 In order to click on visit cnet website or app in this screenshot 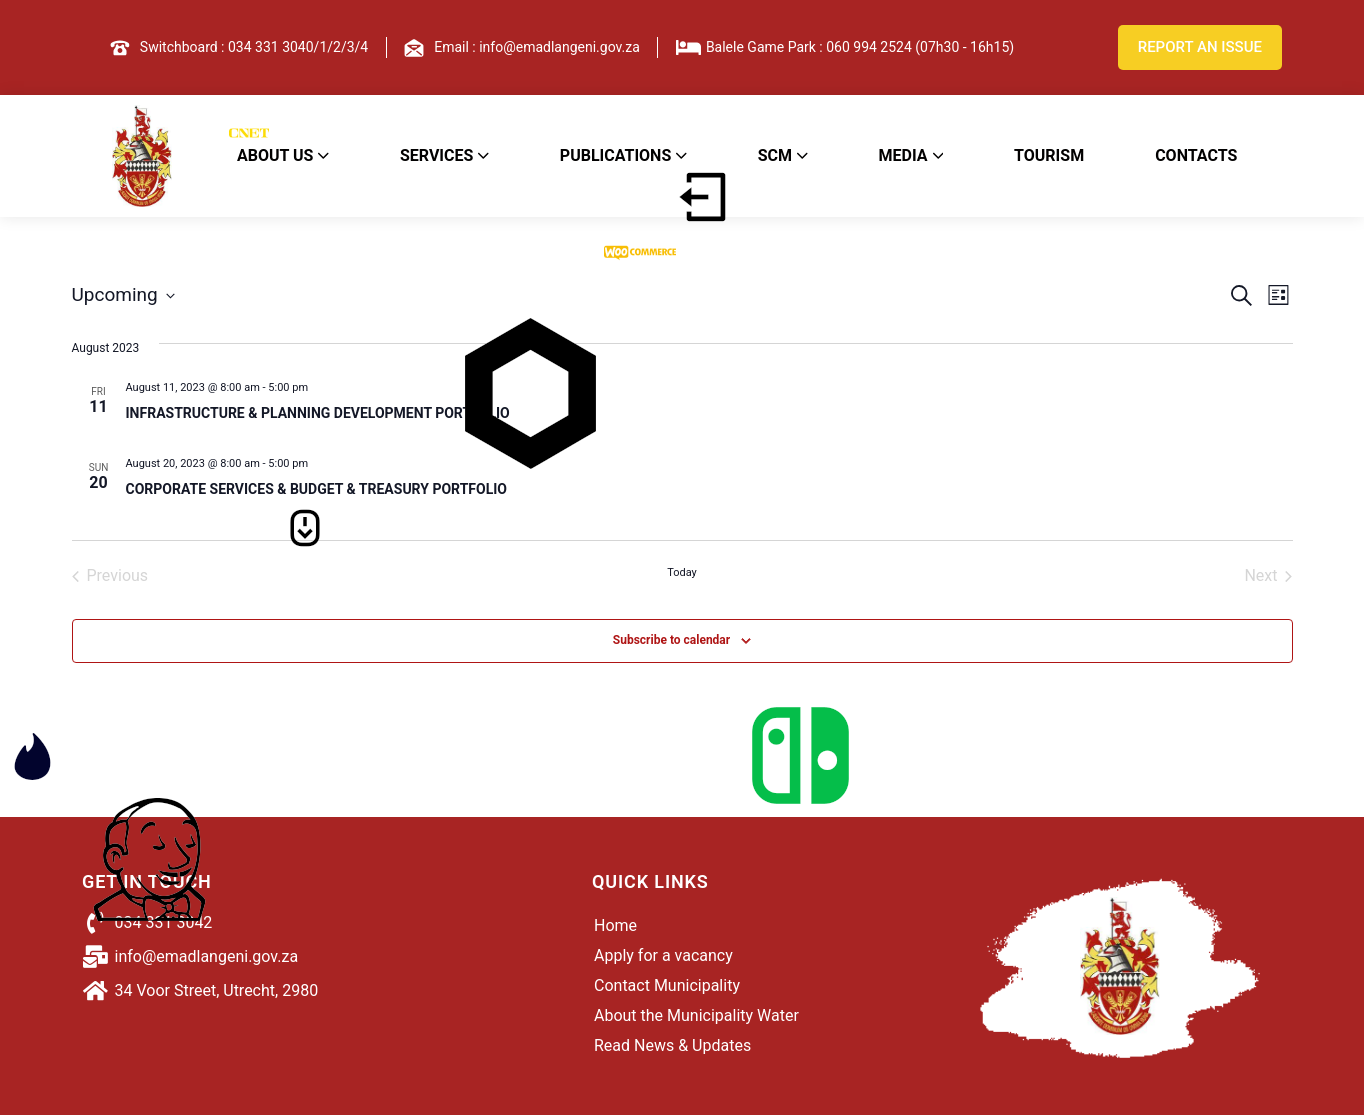, I will do `click(249, 133)`.